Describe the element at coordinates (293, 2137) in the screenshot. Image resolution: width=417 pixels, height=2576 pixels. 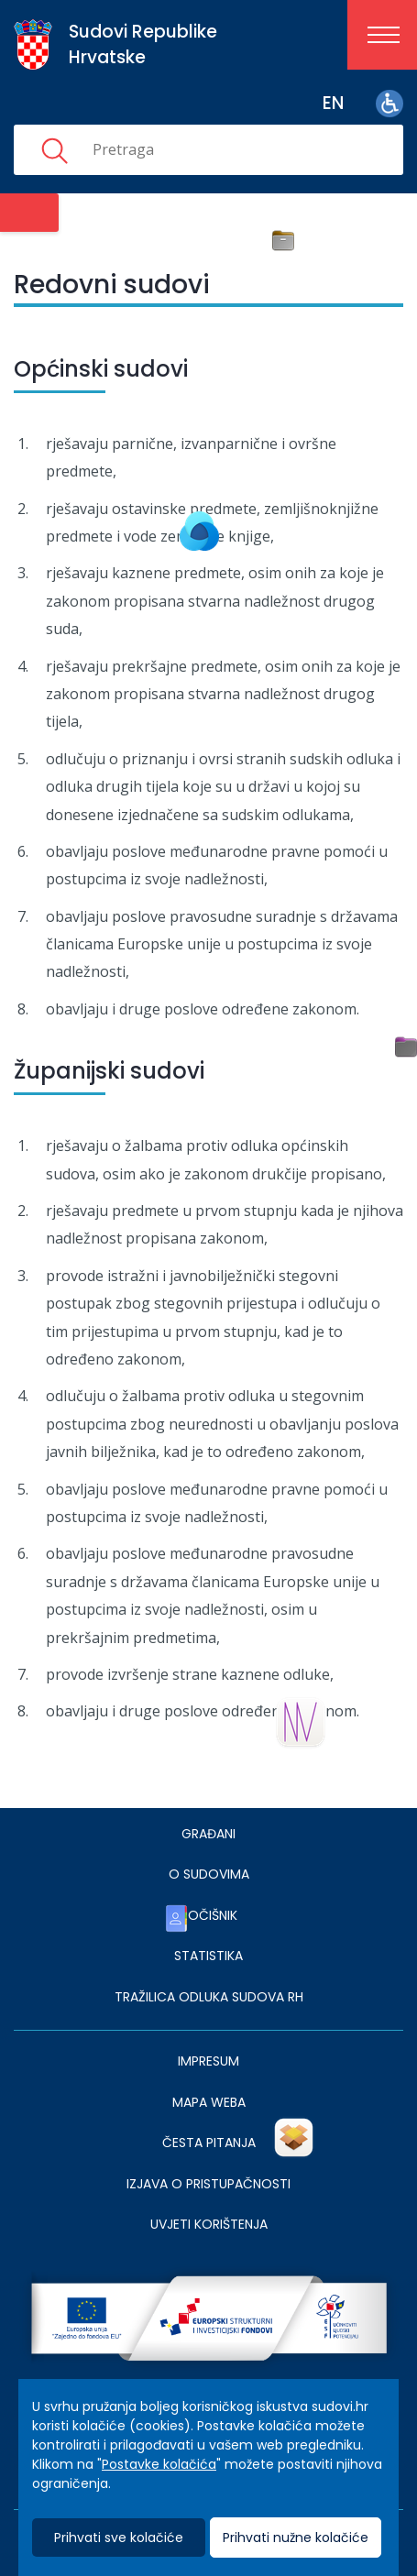
I see `open gdebi package installer` at that location.